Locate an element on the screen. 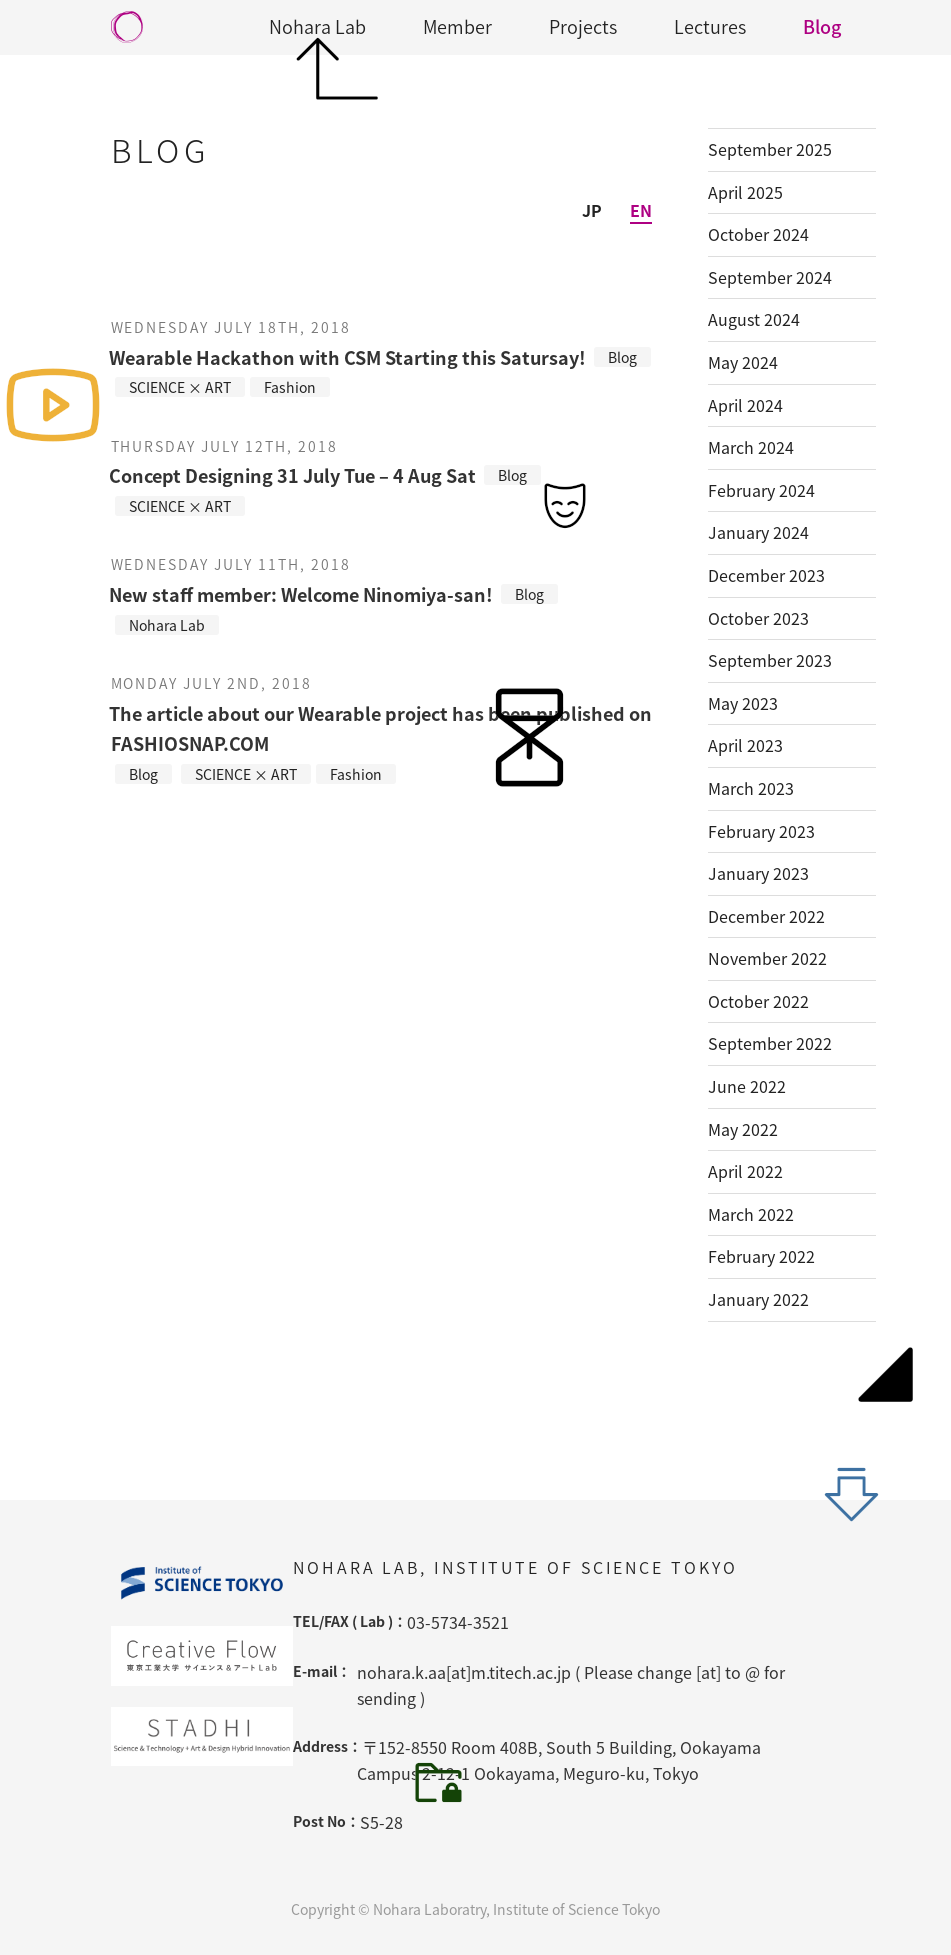  indicates a process is in progress is located at coordinates (529, 737).